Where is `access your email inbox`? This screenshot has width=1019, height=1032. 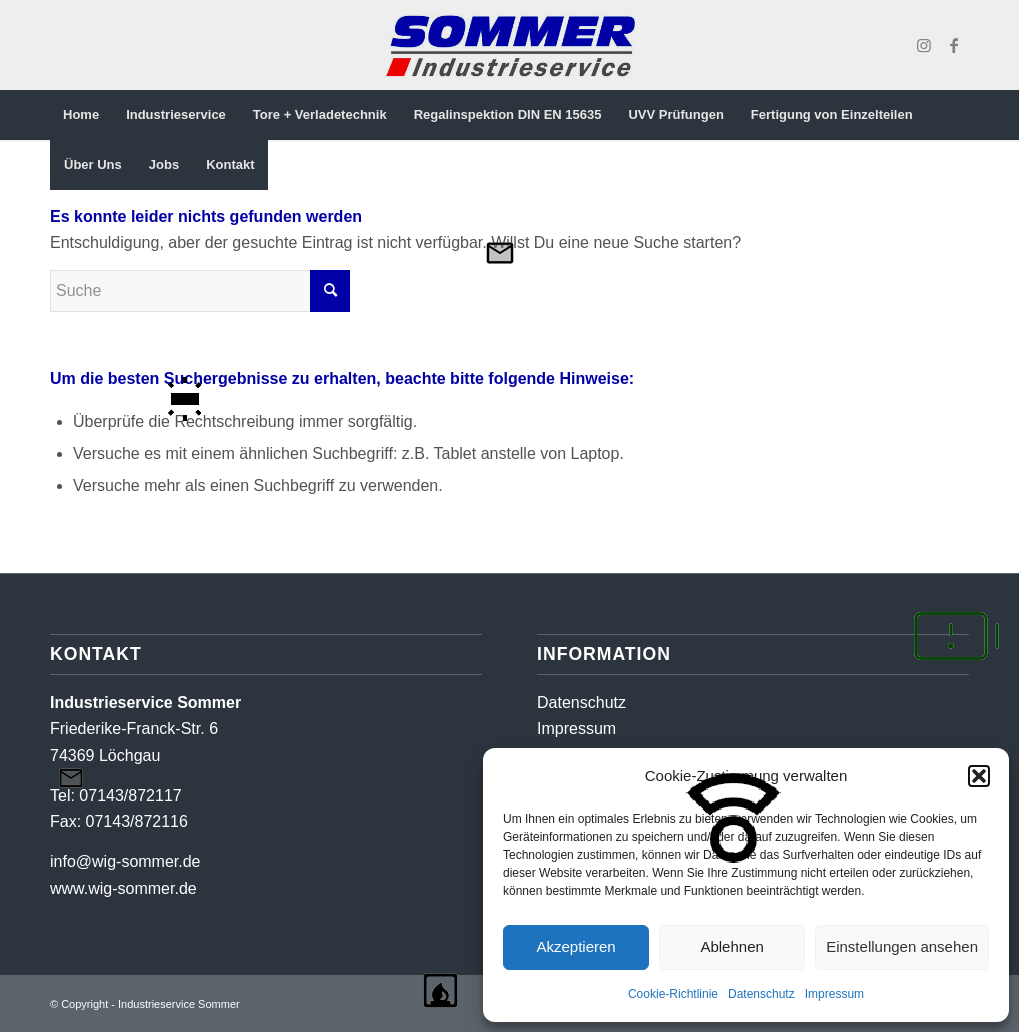 access your email inbox is located at coordinates (71, 778).